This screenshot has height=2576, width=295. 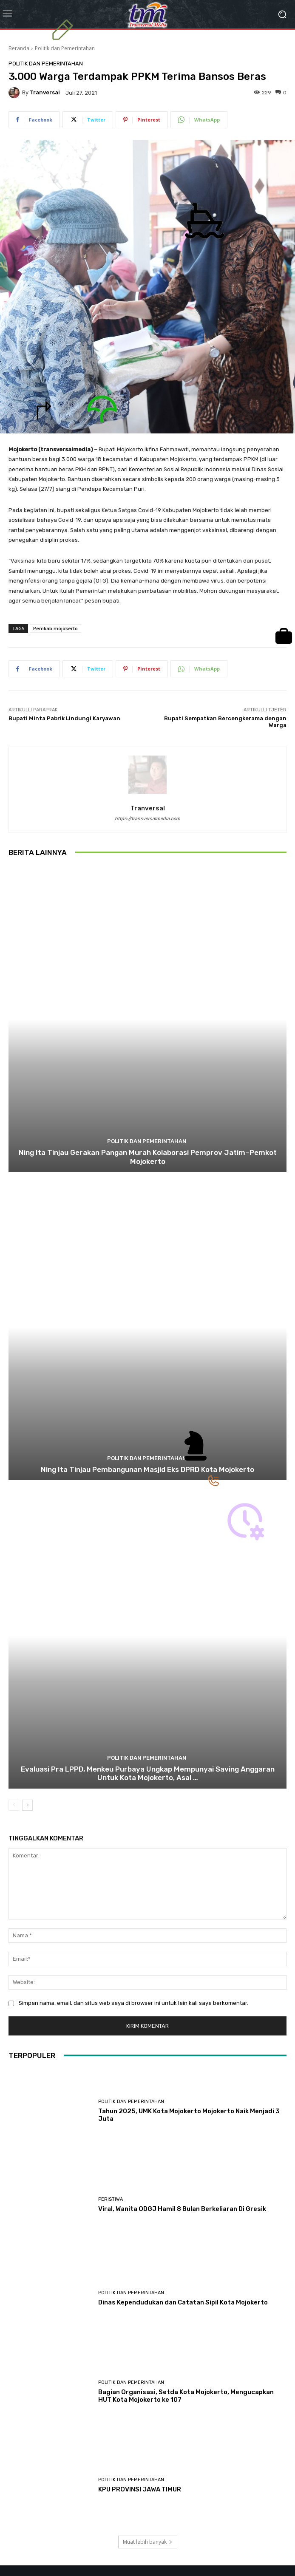 I want to click on visit codecov integration settings, so click(x=102, y=409).